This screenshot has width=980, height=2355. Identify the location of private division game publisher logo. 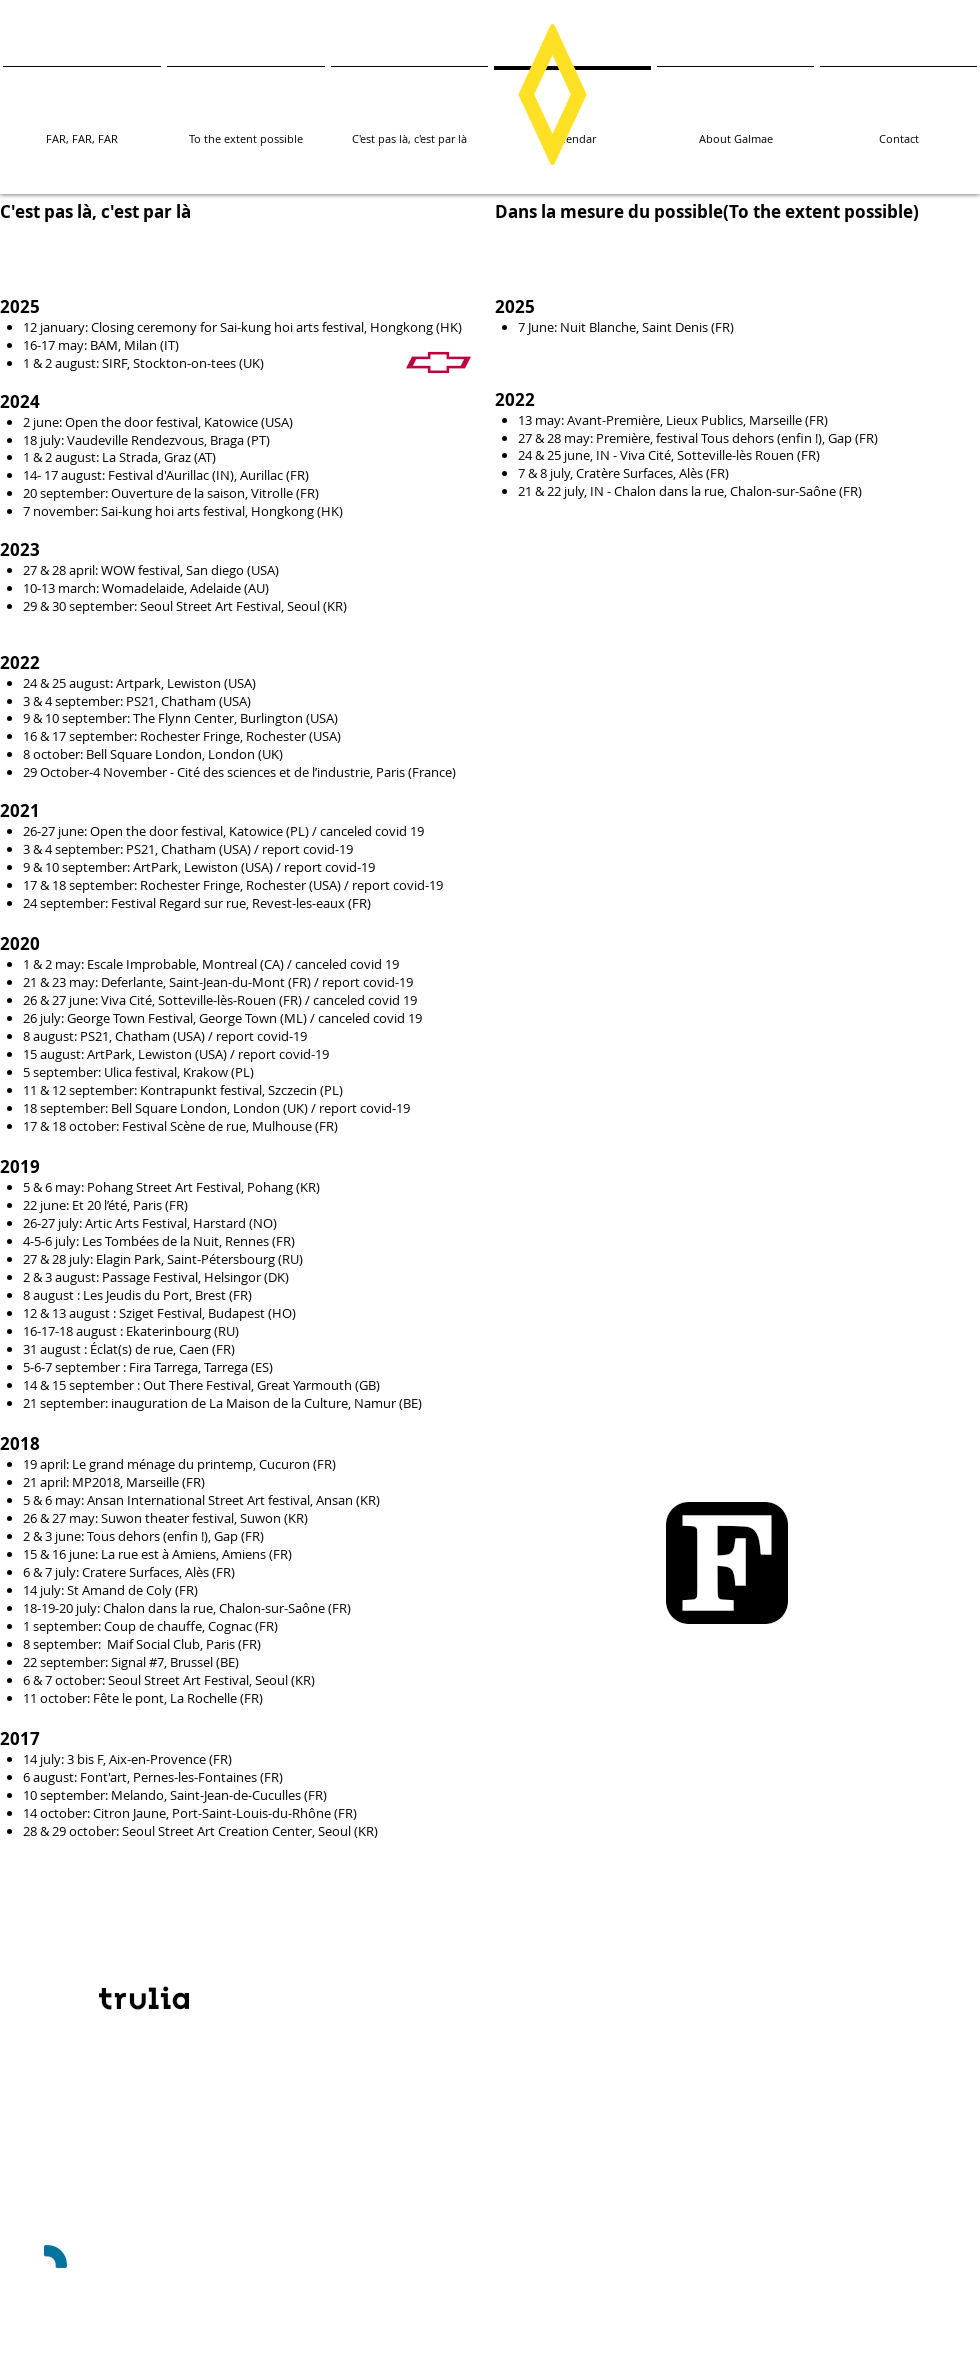
(552, 94).